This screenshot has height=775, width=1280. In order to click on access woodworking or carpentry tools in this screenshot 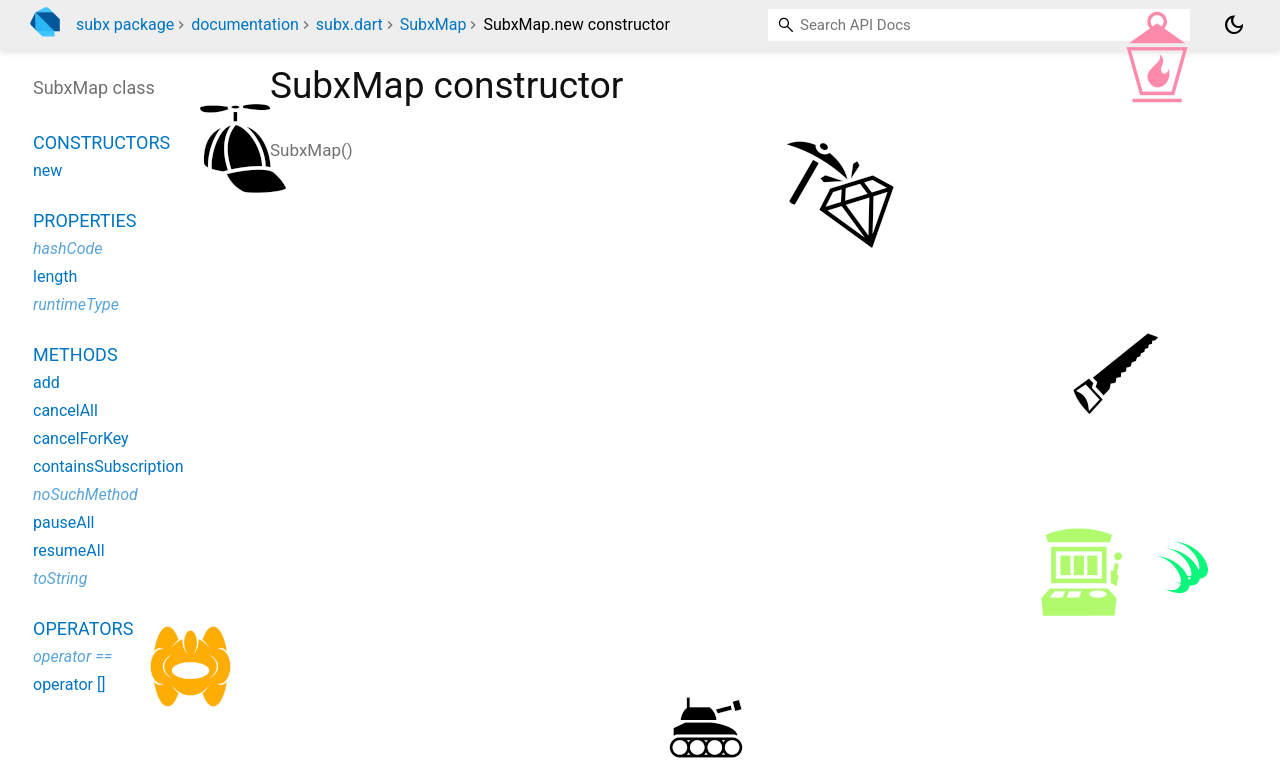, I will do `click(1115, 374)`.